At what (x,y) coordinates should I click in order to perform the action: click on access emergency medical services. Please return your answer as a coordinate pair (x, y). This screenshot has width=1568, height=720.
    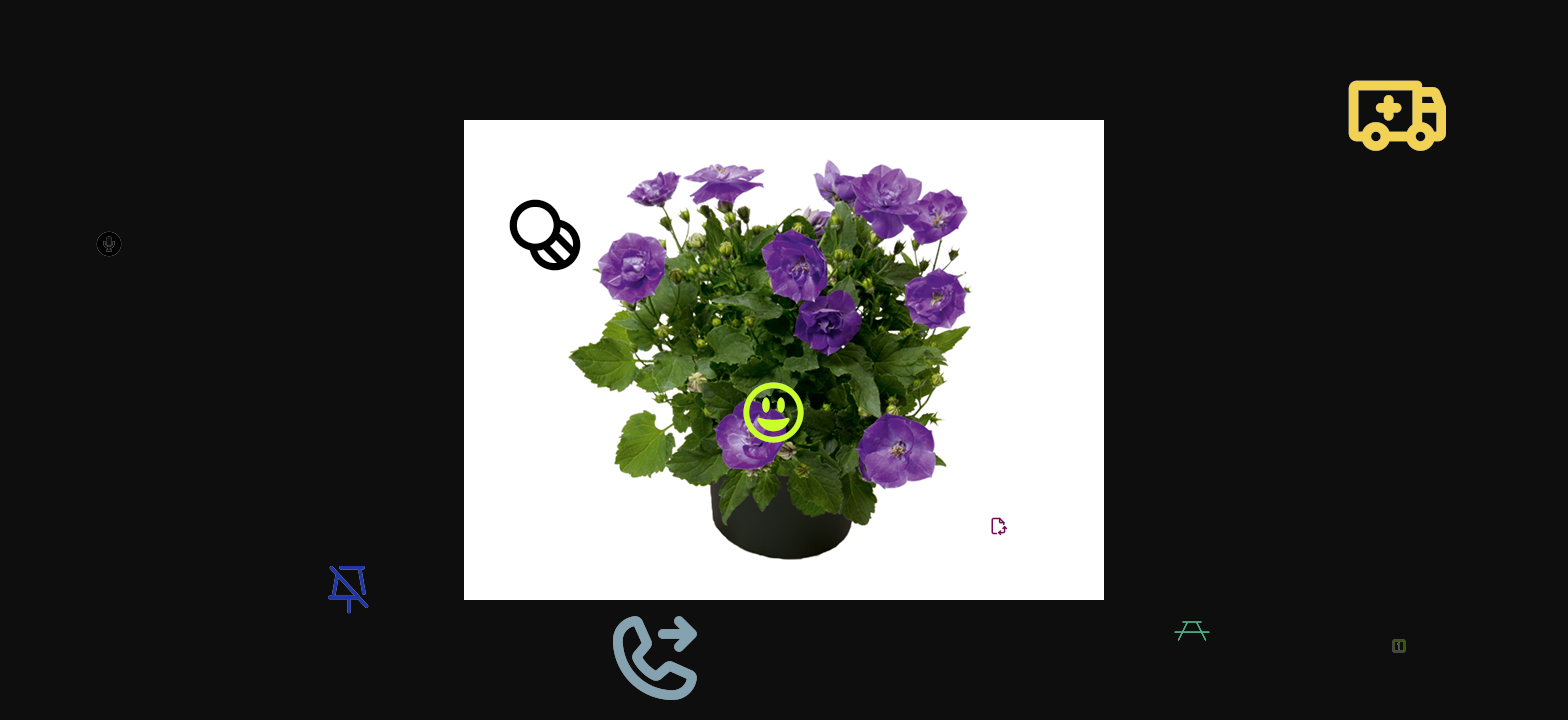
    Looking at the image, I should click on (1395, 111).